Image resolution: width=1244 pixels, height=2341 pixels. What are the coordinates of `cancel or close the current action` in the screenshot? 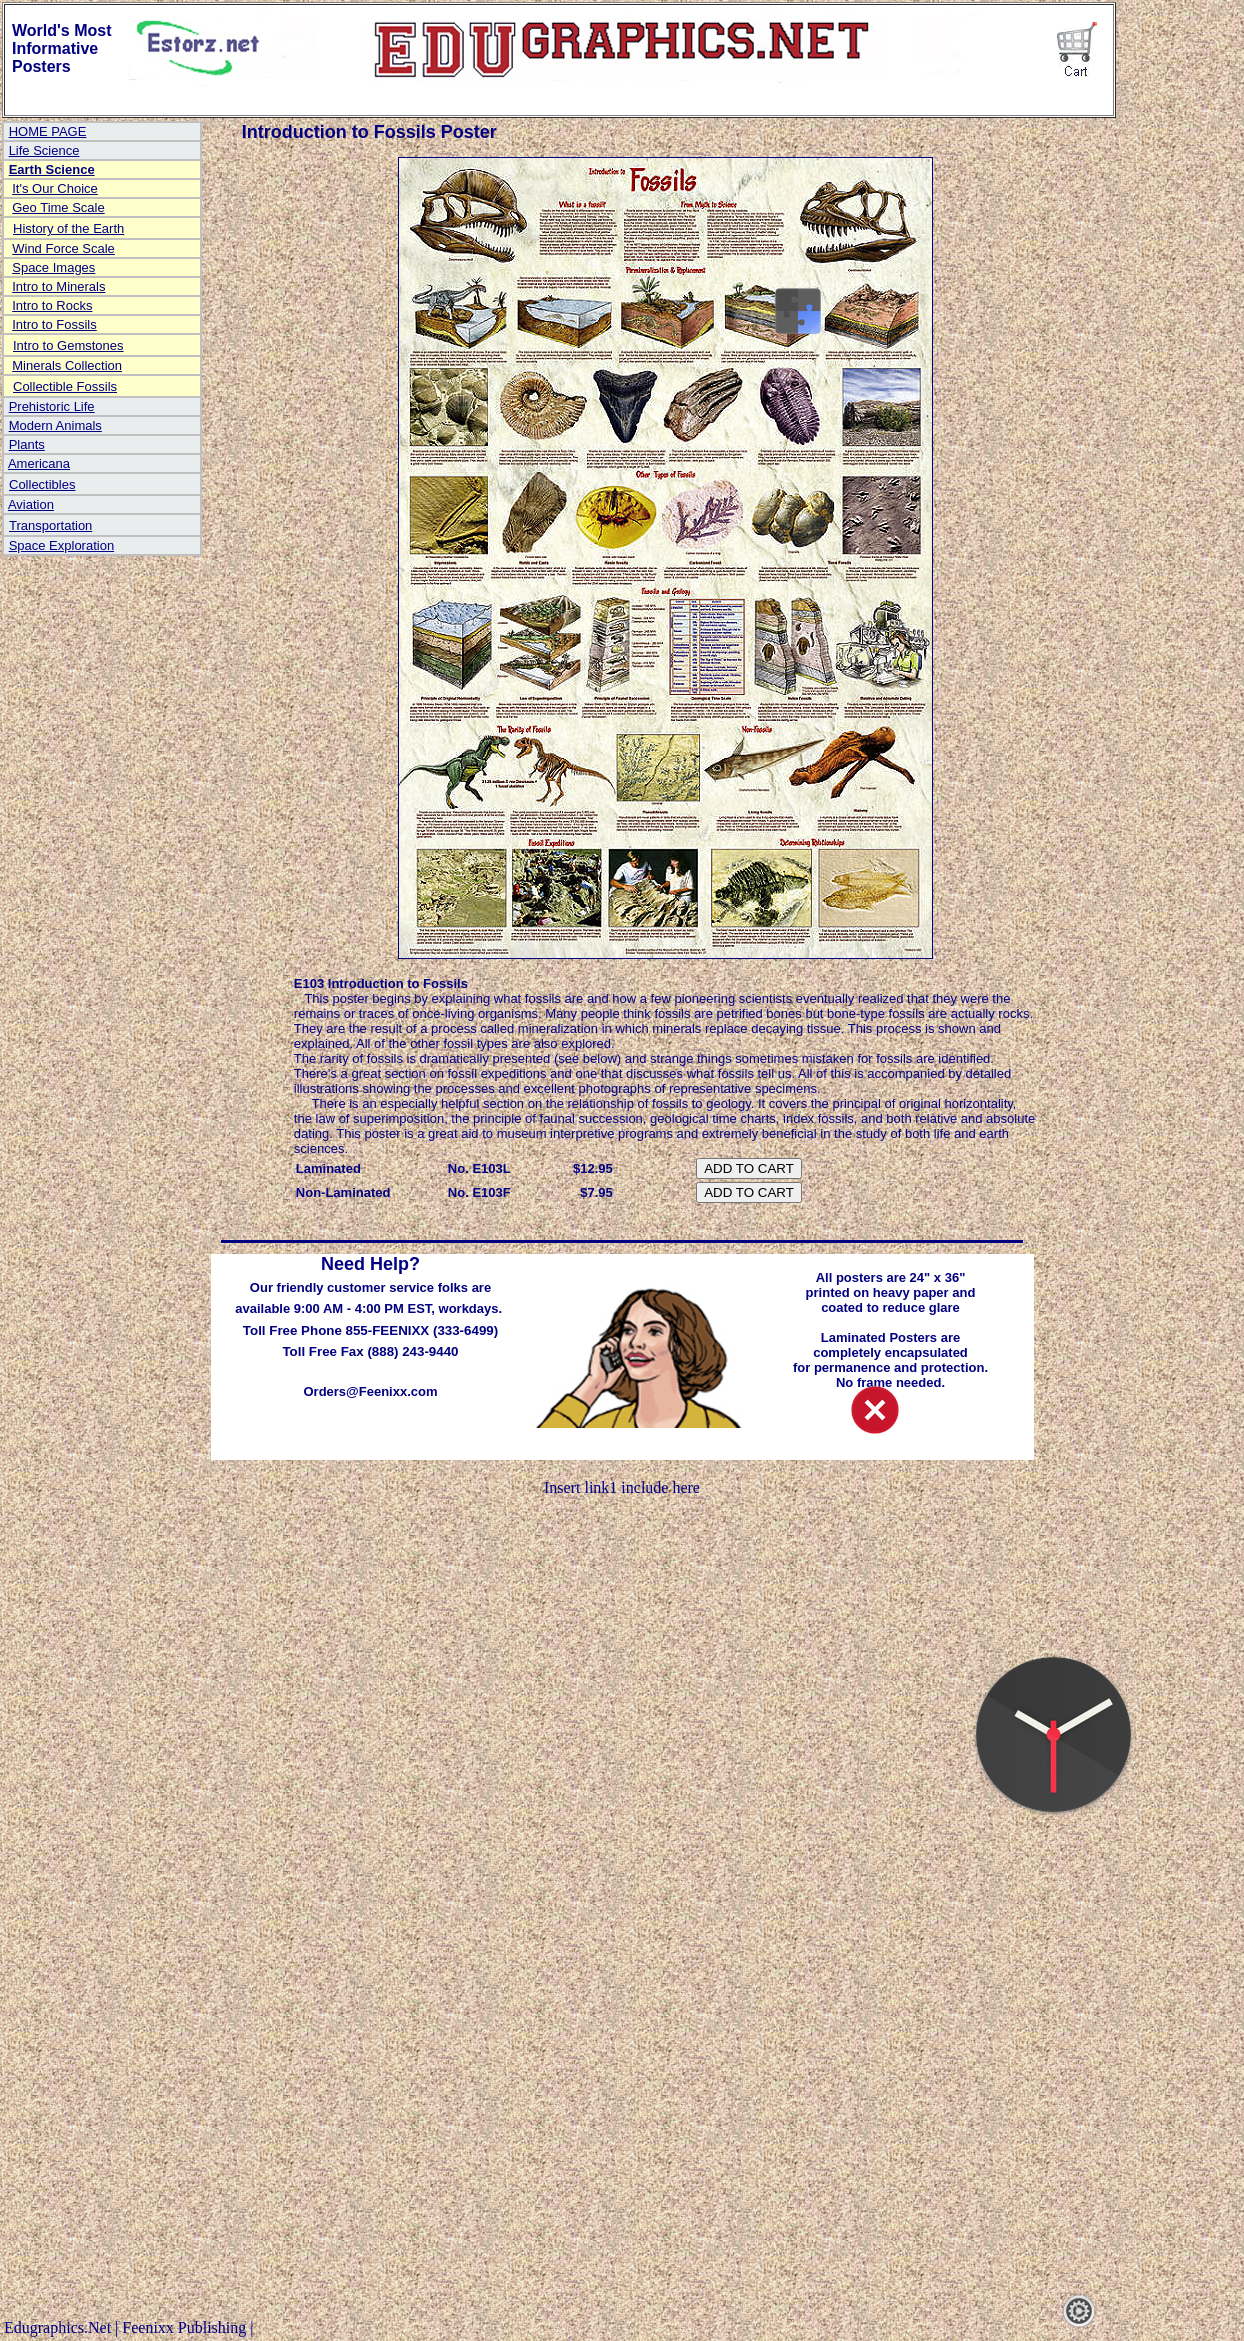 It's located at (875, 1410).